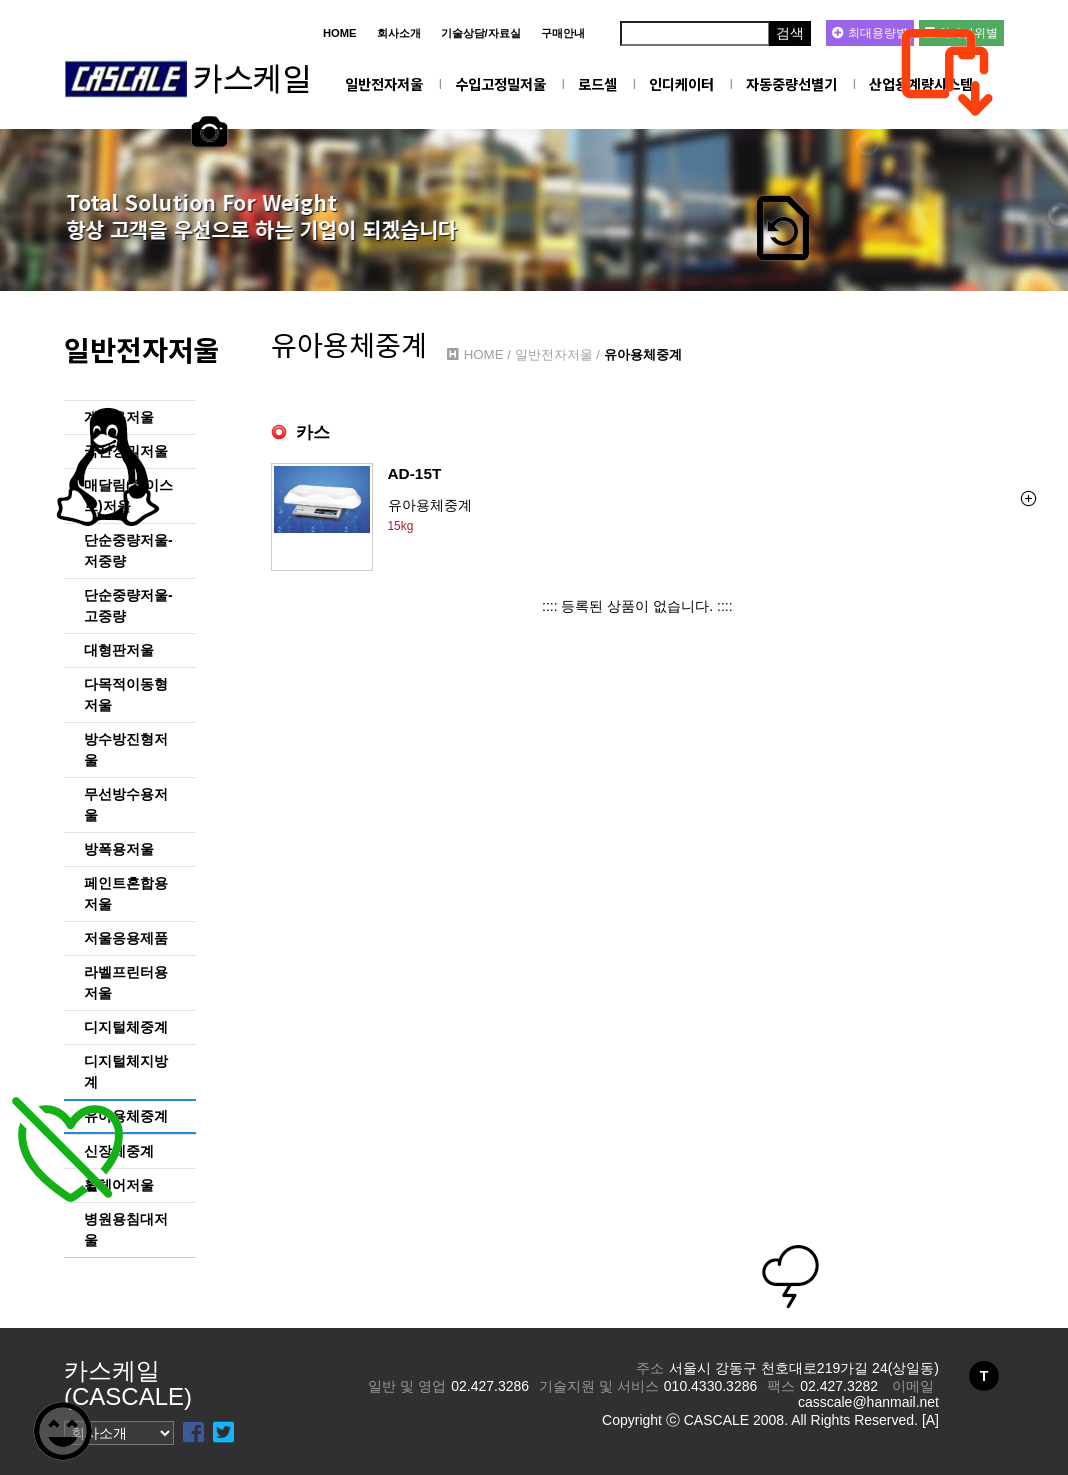 This screenshot has width=1068, height=1475. I want to click on rate your experience as very satisfied, so click(63, 1431).